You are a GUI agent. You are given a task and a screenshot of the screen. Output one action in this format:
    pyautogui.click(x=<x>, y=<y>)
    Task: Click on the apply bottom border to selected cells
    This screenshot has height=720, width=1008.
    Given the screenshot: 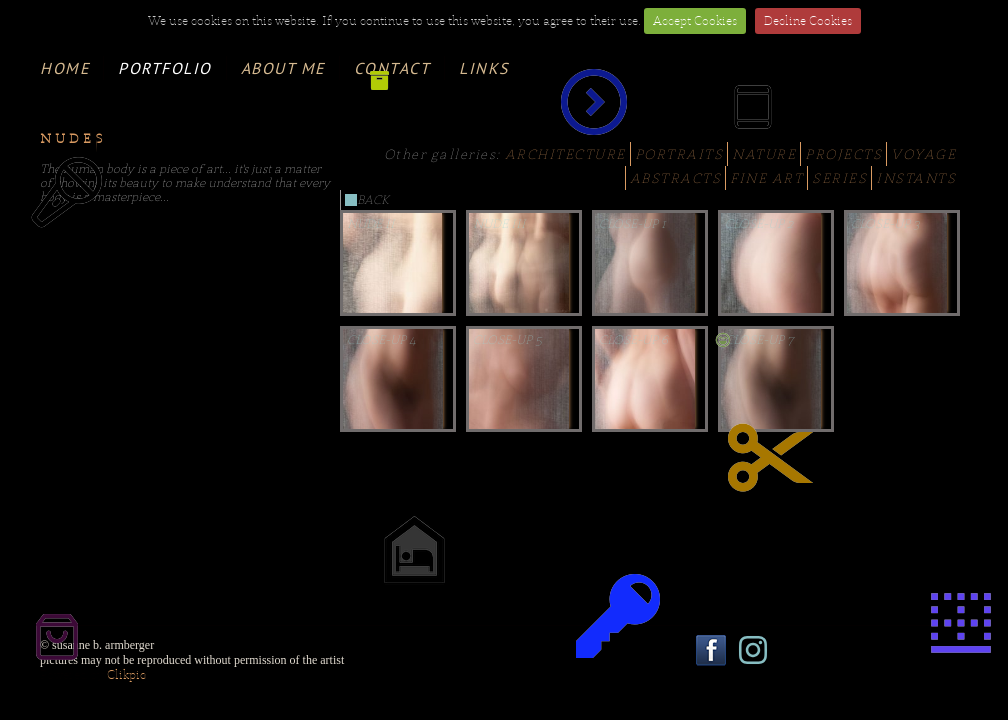 What is the action you would take?
    pyautogui.click(x=961, y=623)
    